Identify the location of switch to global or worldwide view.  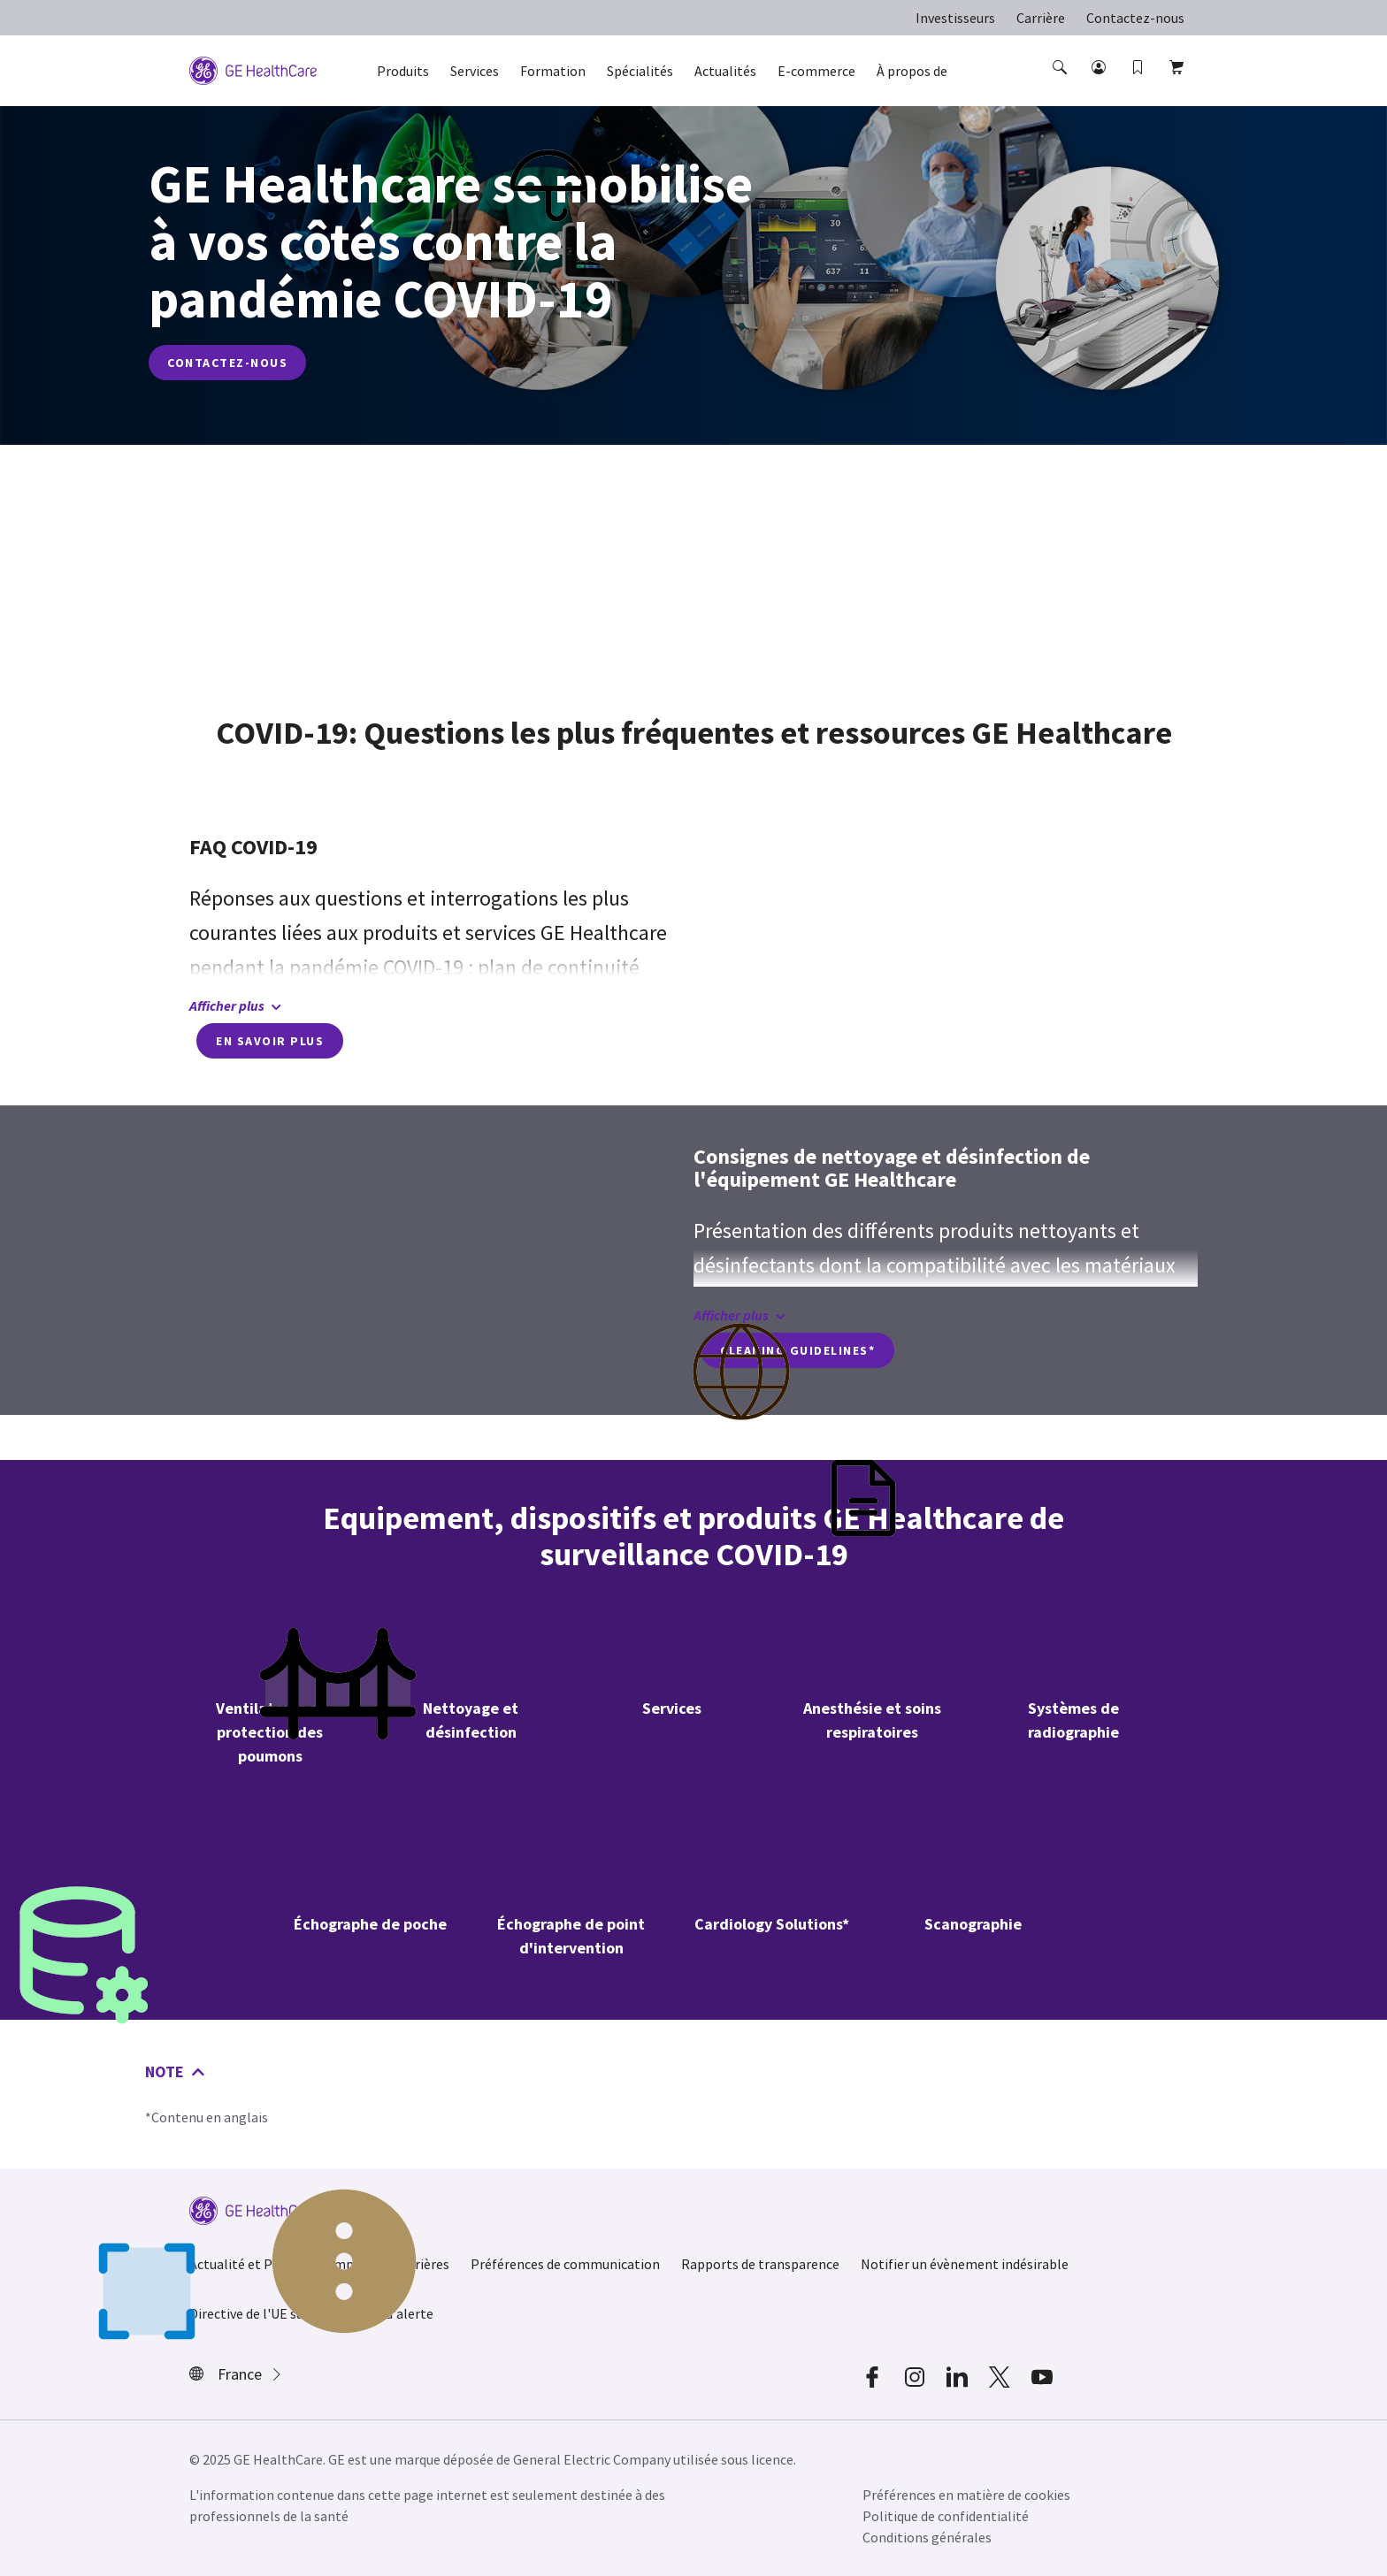
(741, 1372).